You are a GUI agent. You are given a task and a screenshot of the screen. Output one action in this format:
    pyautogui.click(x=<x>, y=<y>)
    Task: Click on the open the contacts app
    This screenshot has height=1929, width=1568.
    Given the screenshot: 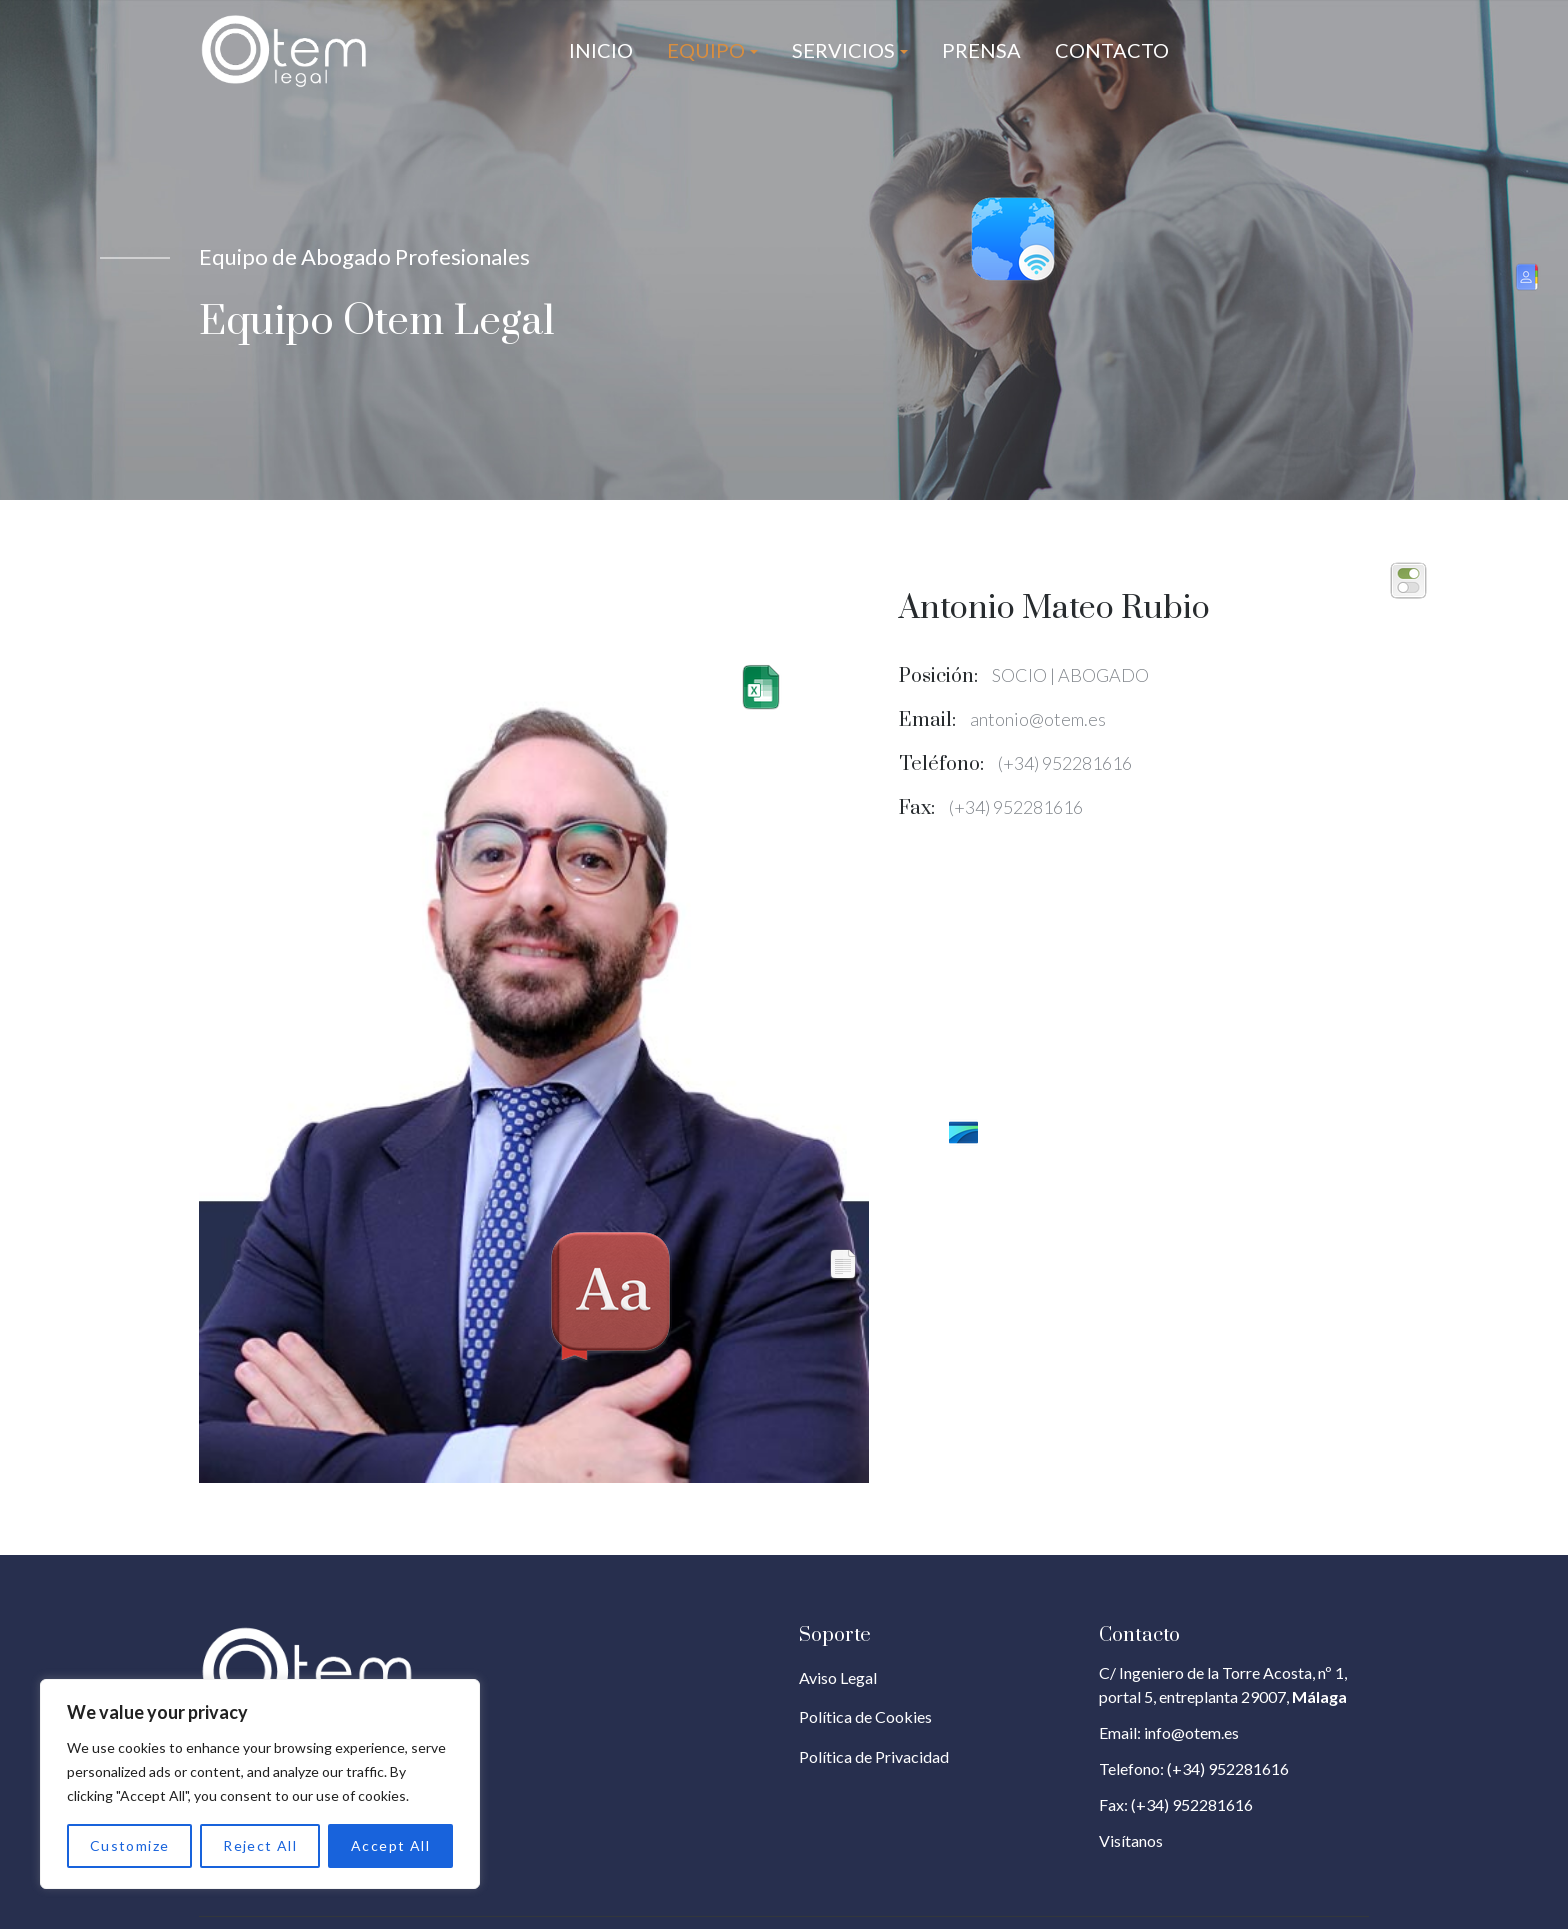 What is the action you would take?
    pyautogui.click(x=1527, y=277)
    